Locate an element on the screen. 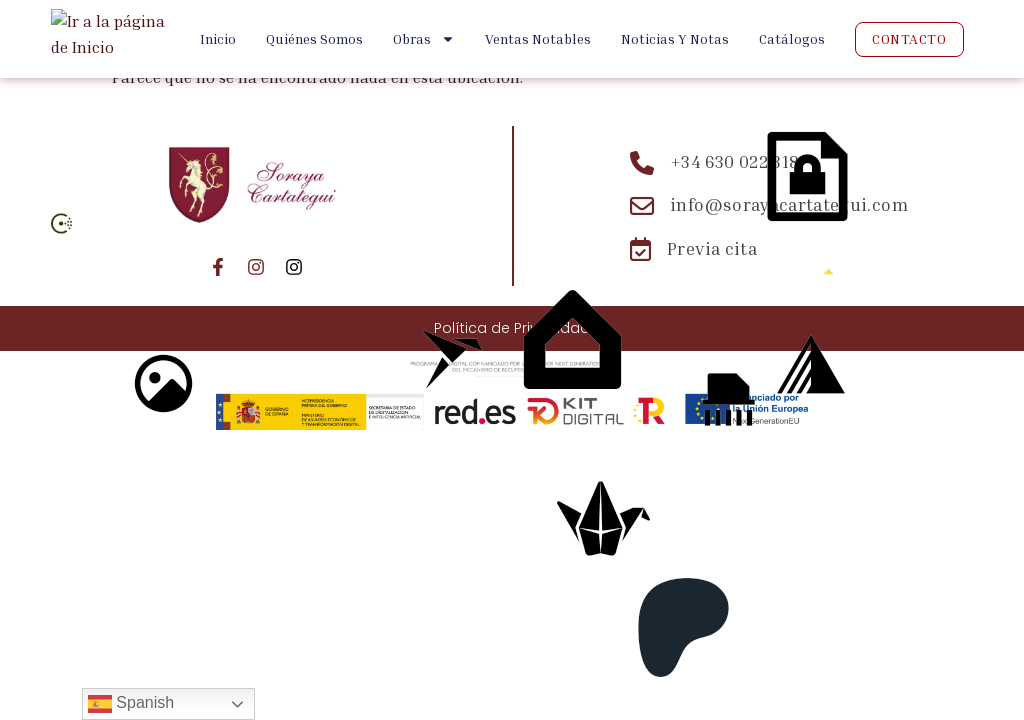 This screenshot has height=720, width=1024. view image or photo gallery is located at coordinates (163, 383).